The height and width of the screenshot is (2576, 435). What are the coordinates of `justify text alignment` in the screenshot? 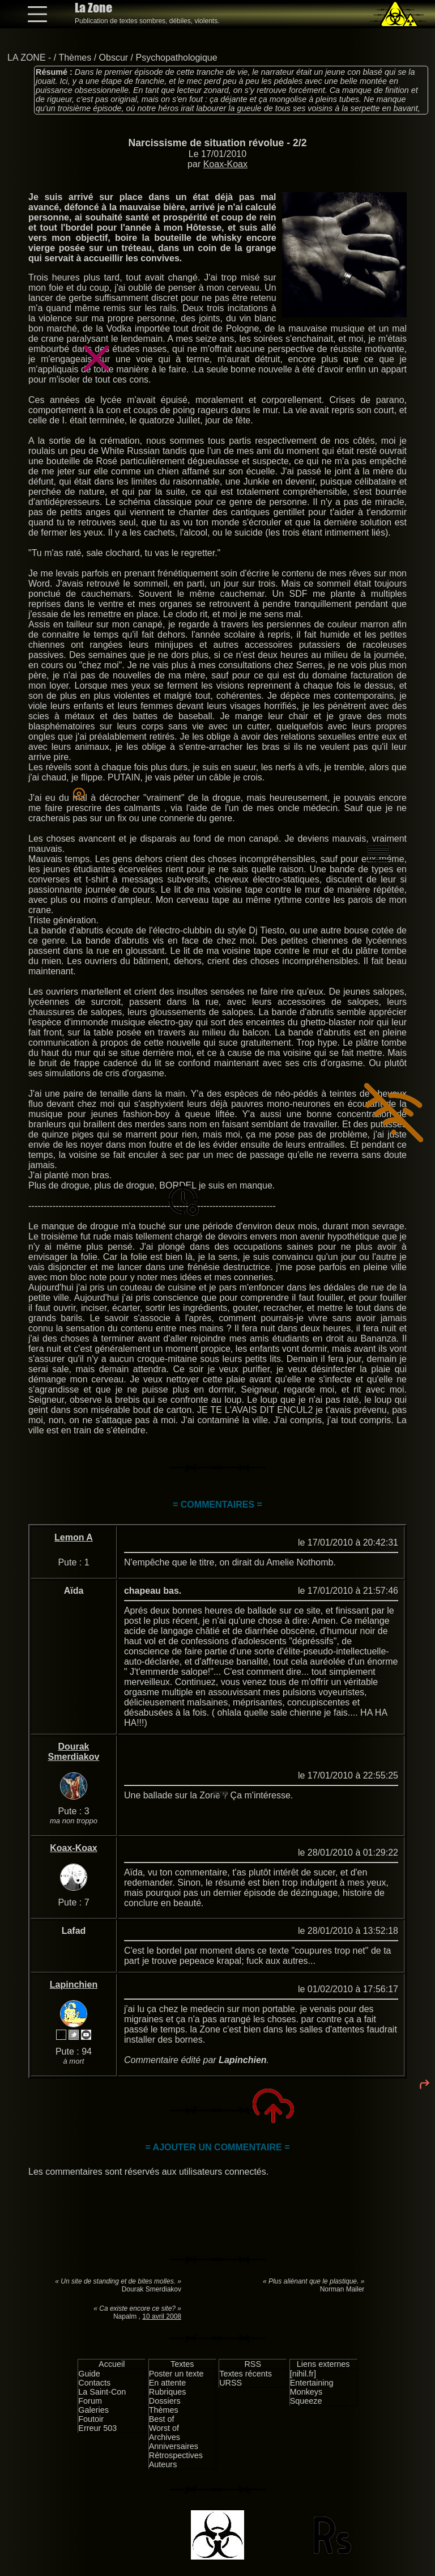 It's located at (378, 854).